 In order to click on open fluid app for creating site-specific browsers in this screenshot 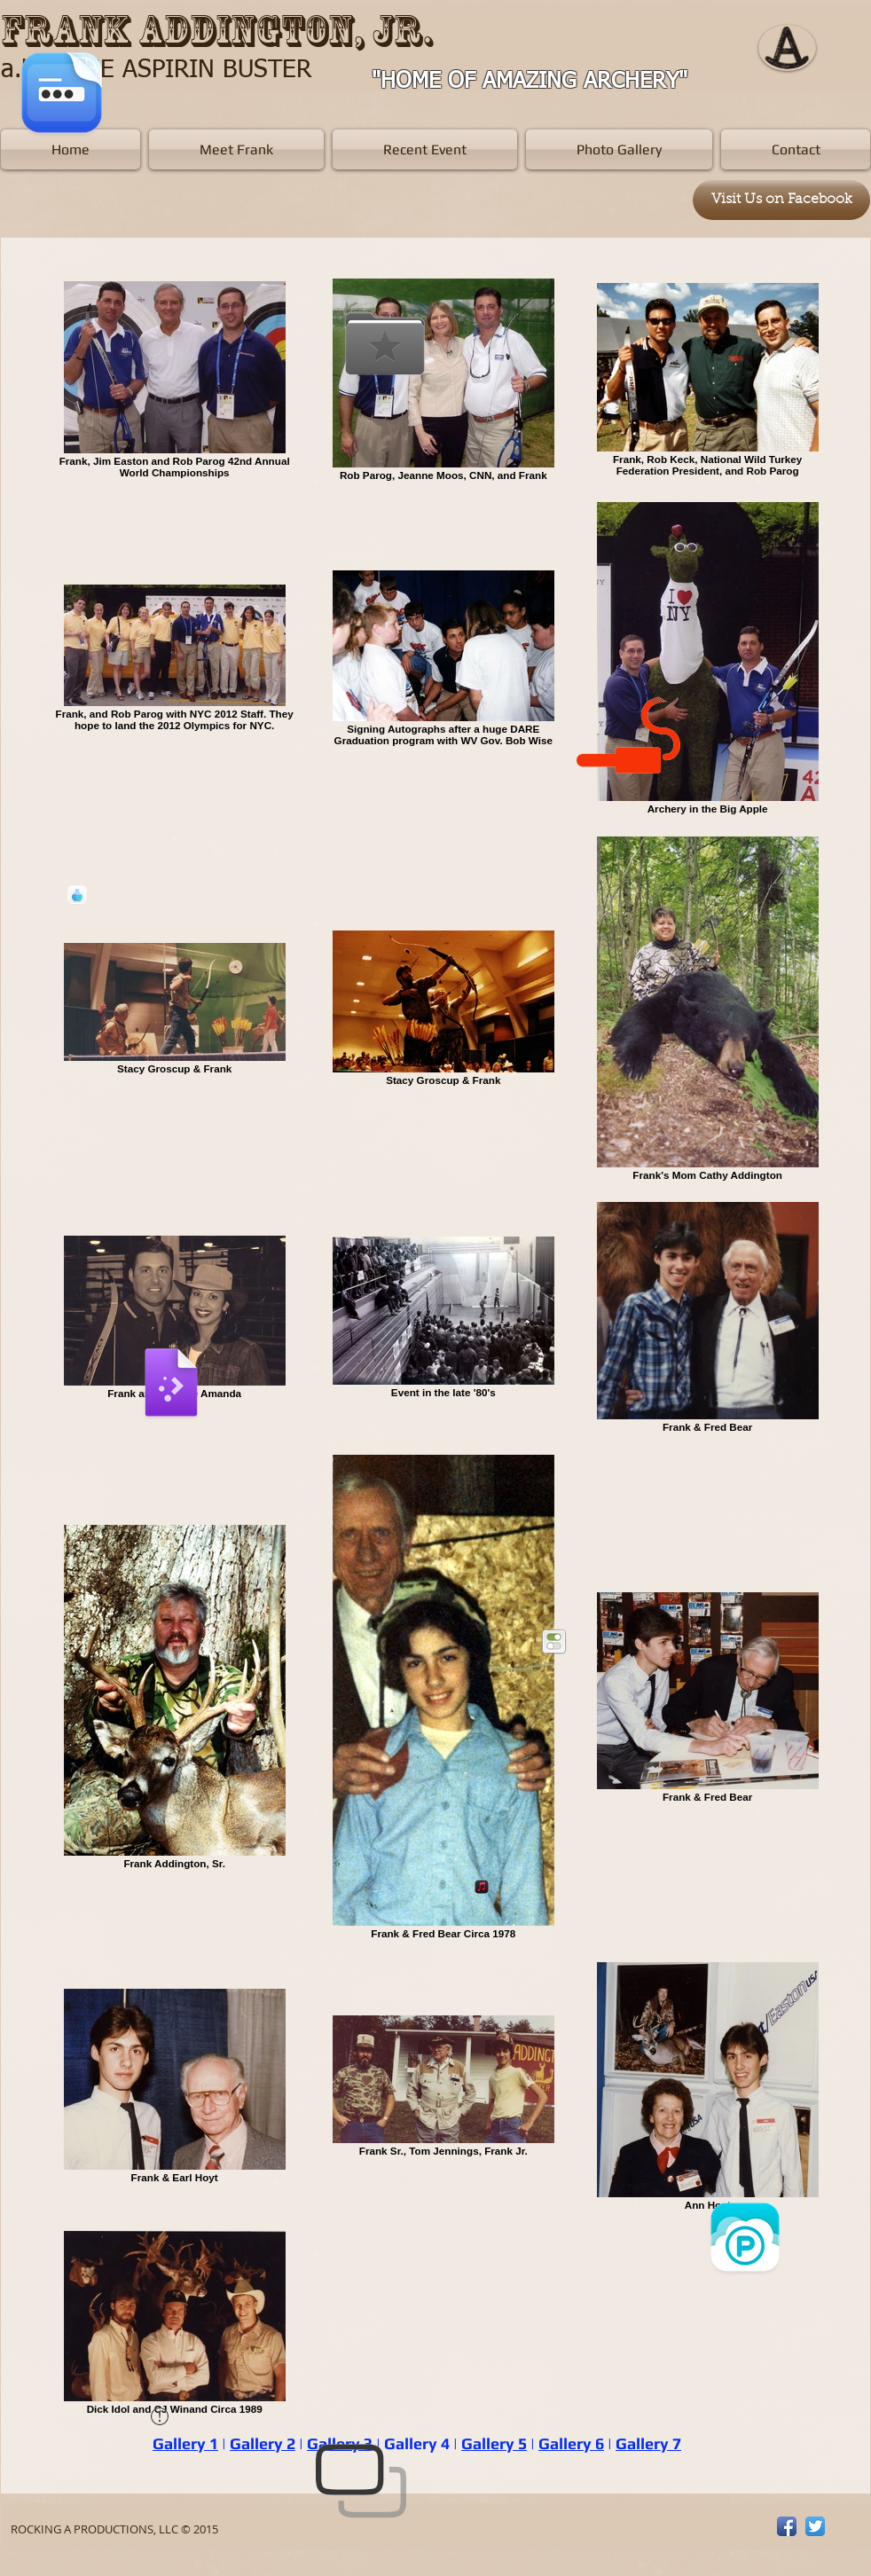, I will do `click(77, 895)`.